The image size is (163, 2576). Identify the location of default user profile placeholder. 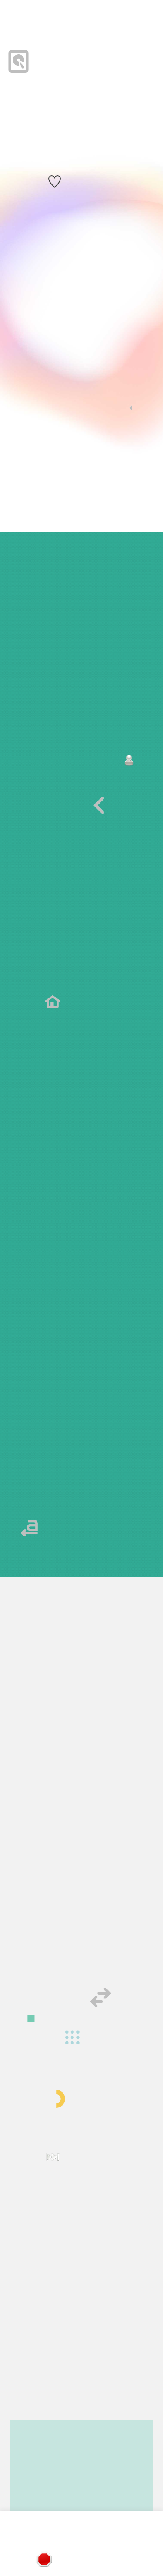
(129, 761).